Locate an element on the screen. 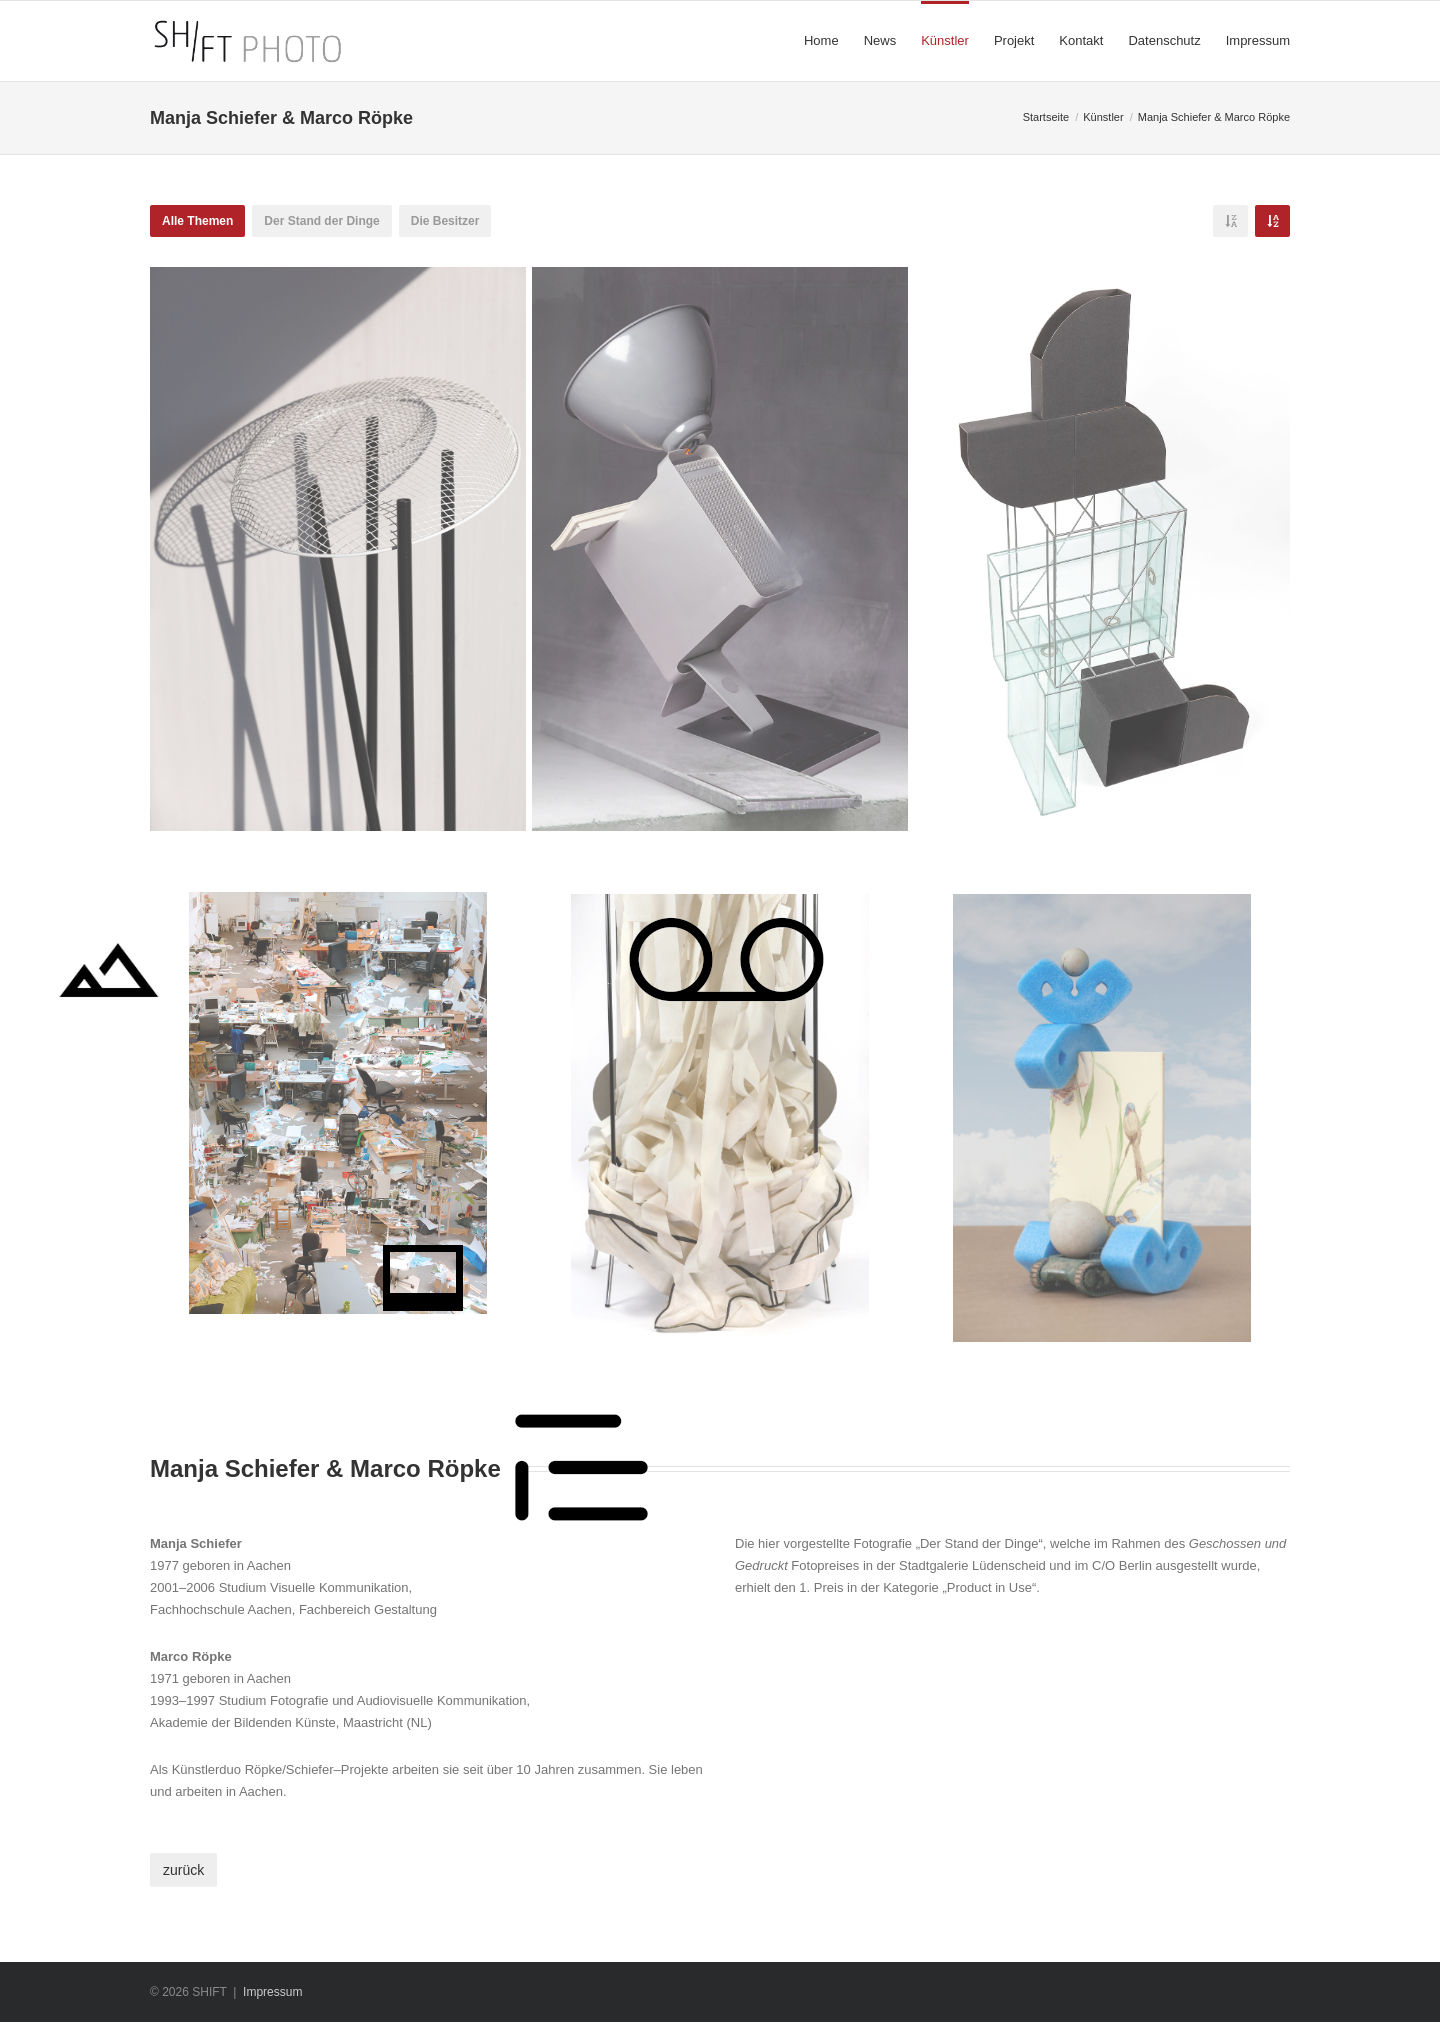 The width and height of the screenshot is (1440, 2022). access your voicemail messages is located at coordinates (726, 959).